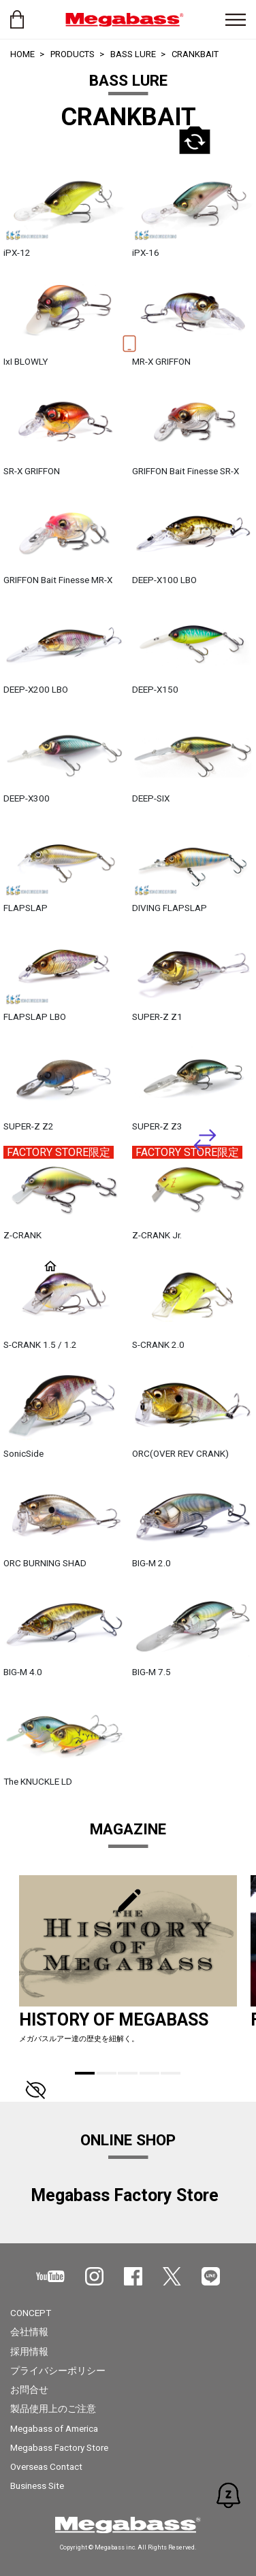  I want to click on switch between front and rear camera, so click(195, 140).